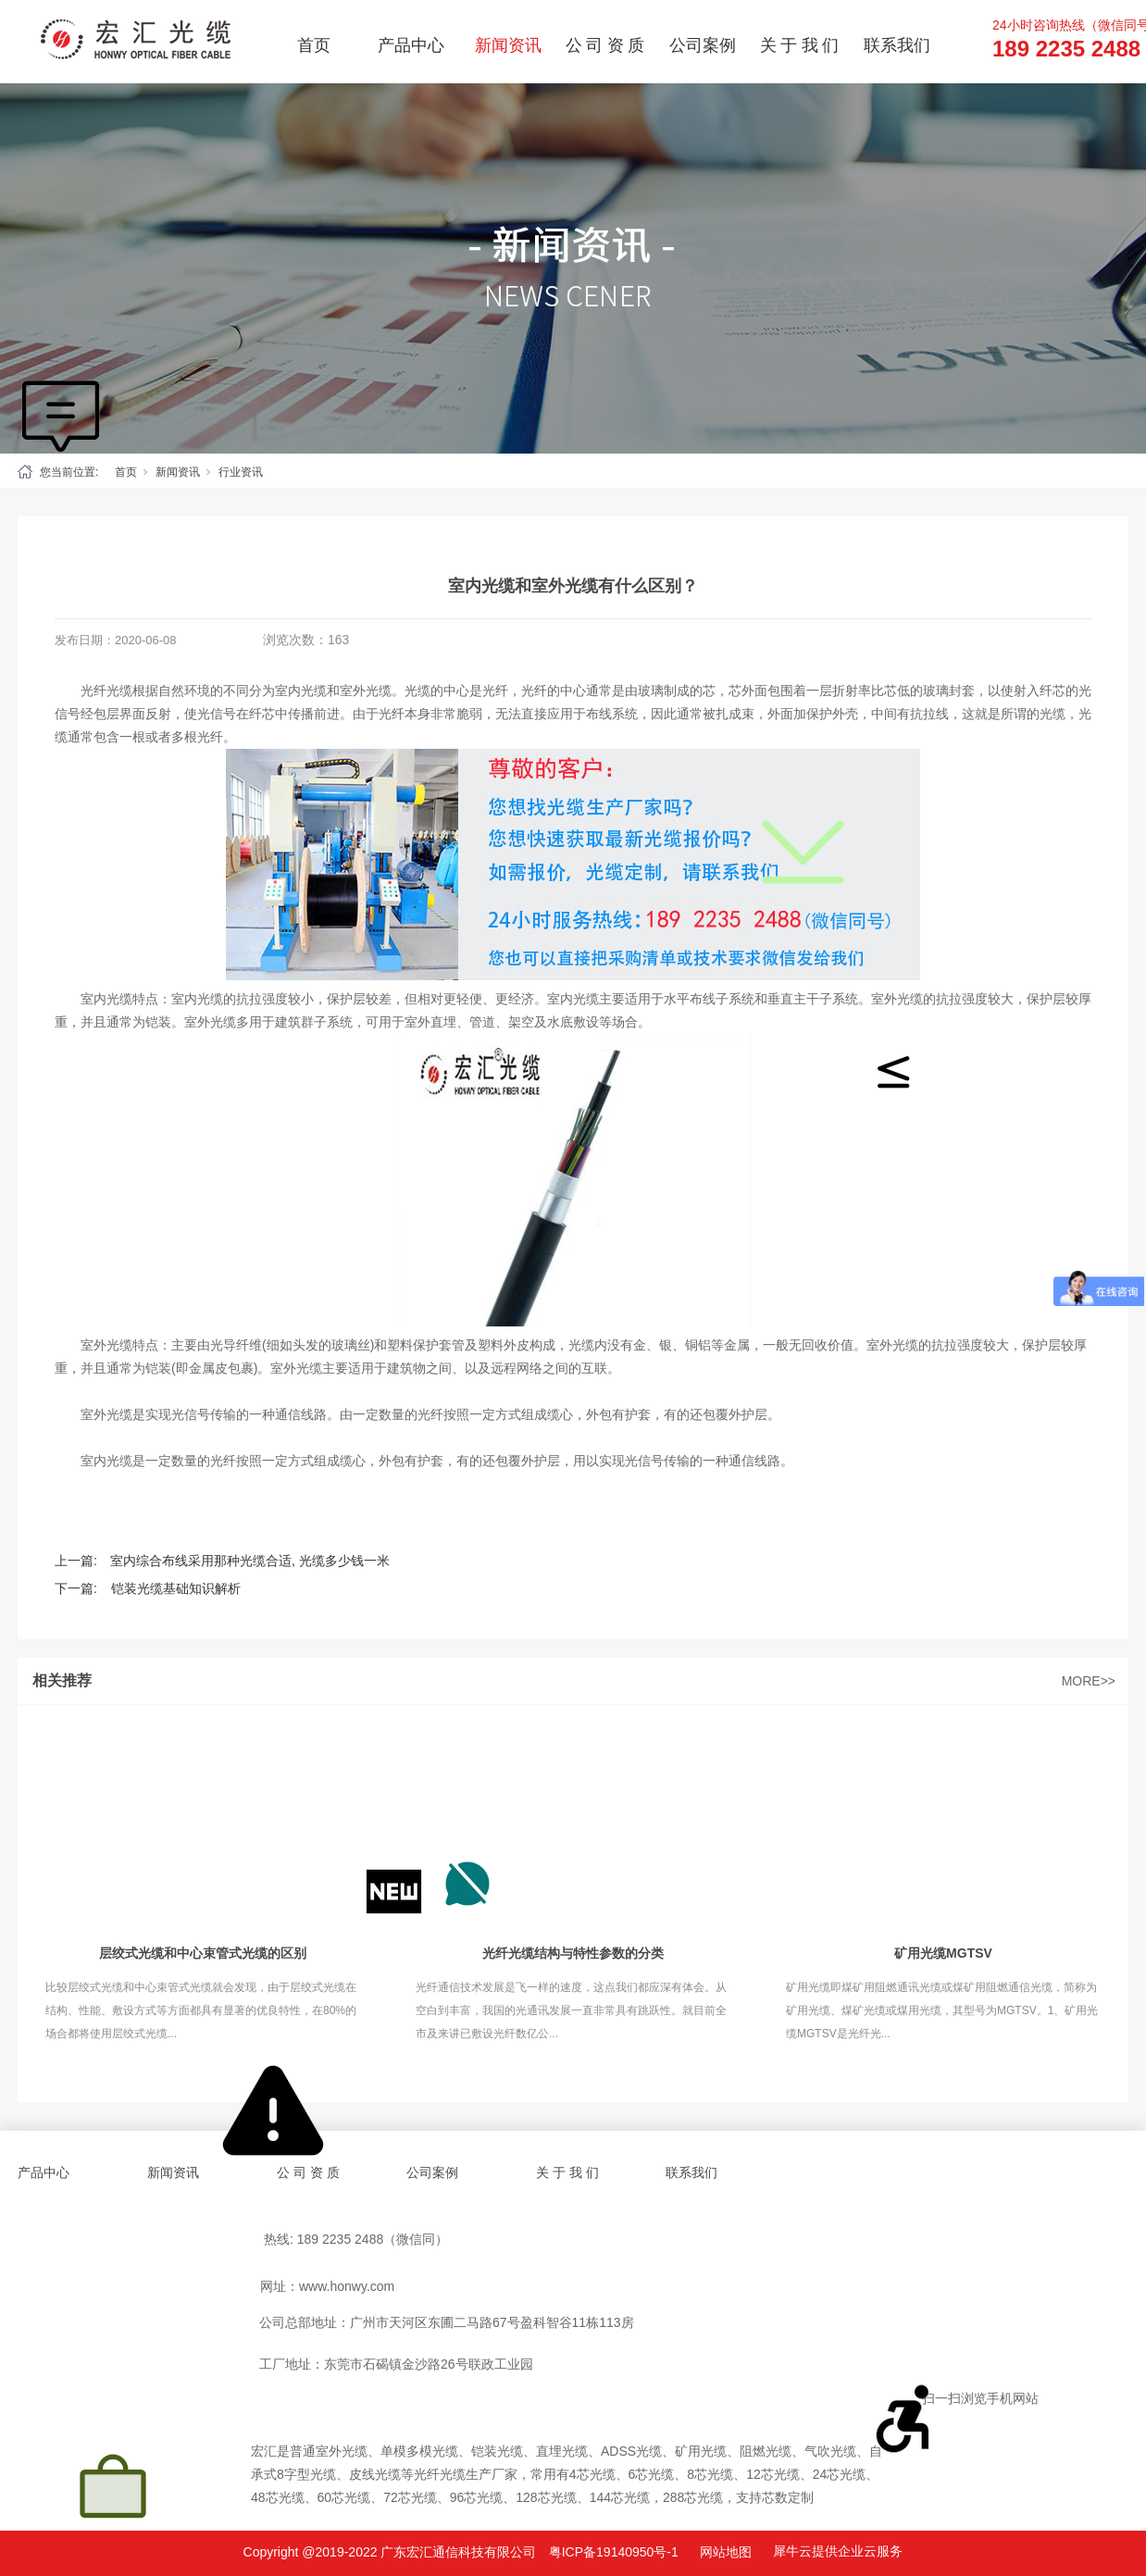 The image size is (1146, 2576). What do you see at coordinates (60, 413) in the screenshot?
I see `open chat or messaging` at bounding box center [60, 413].